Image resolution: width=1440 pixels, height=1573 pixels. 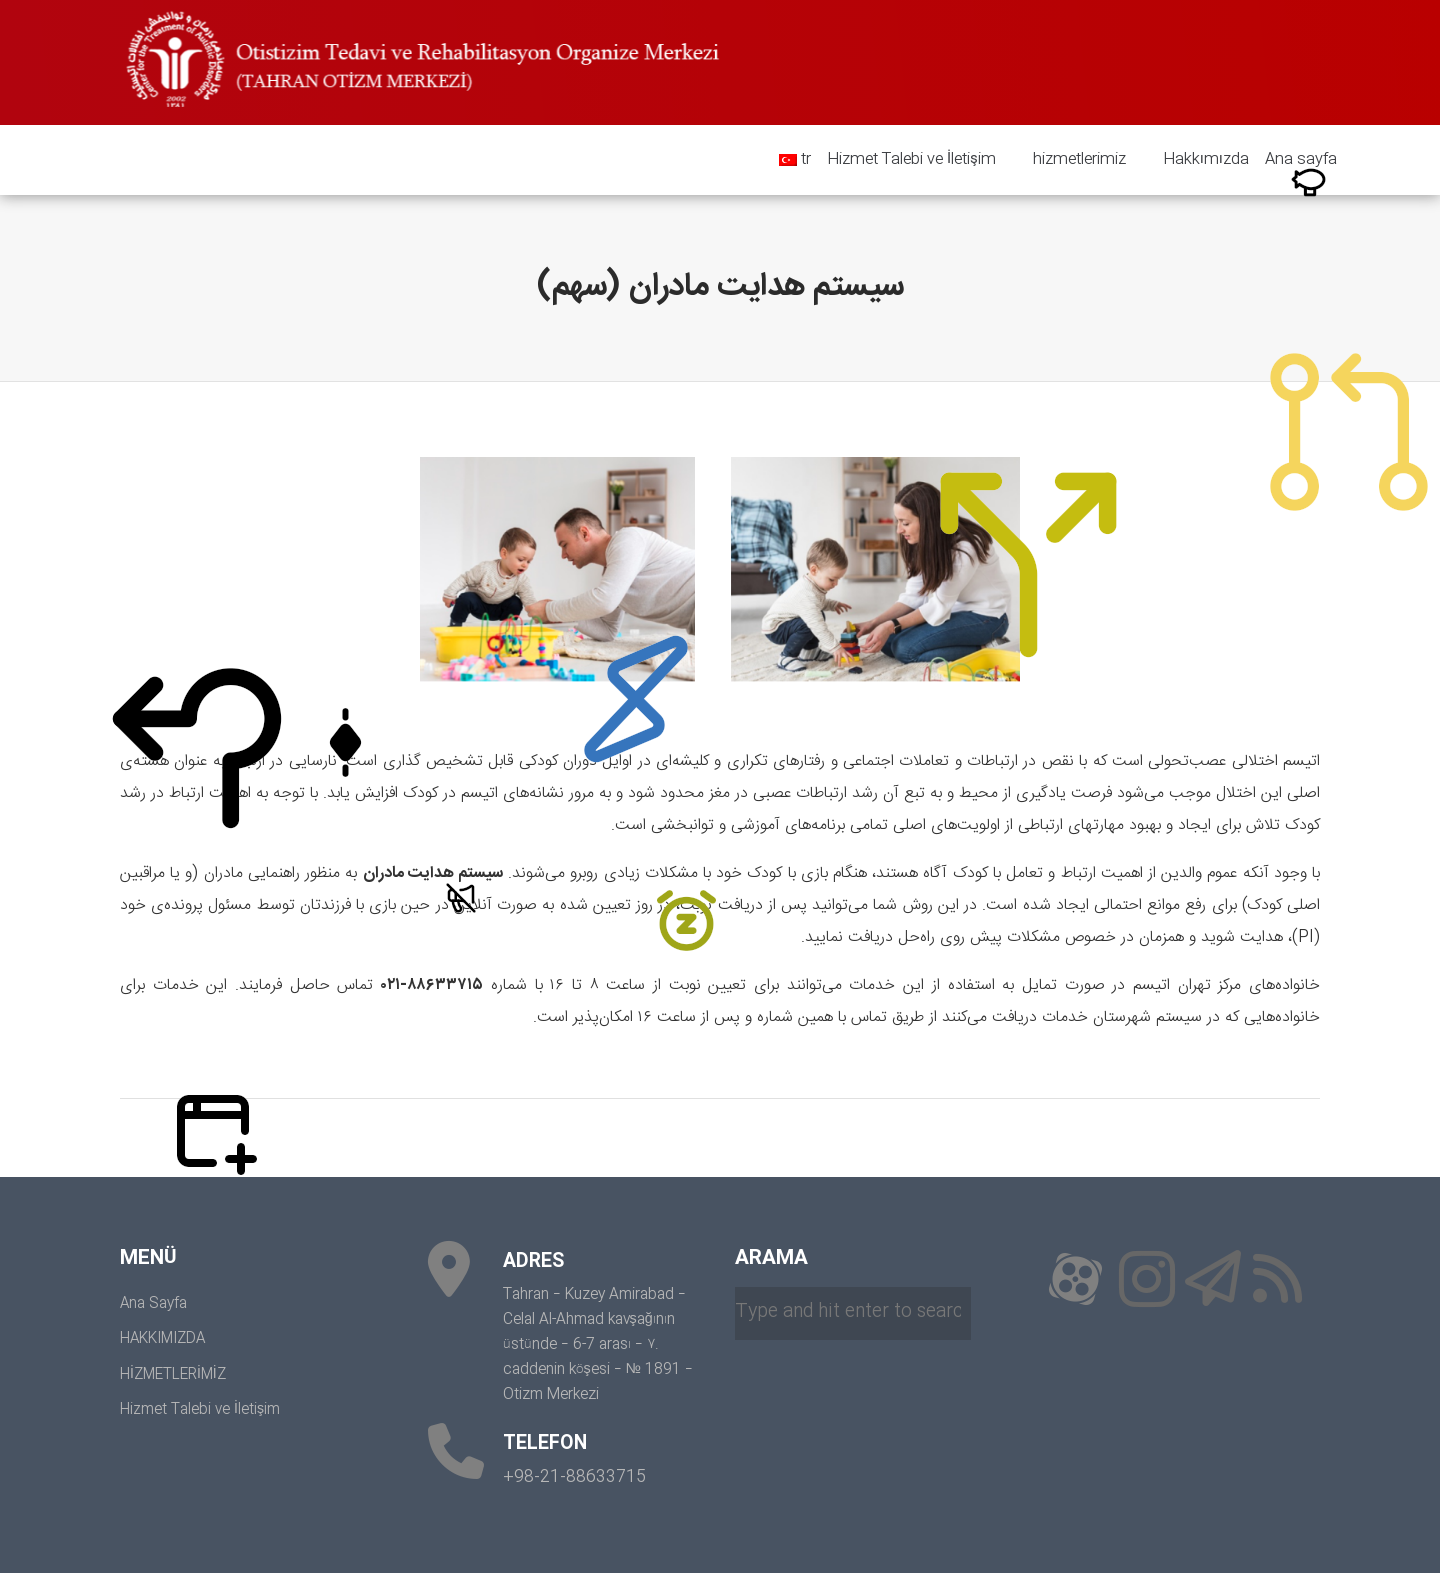 What do you see at coordinates (636, 699) in the screenshot?
I see `access THORChain cryptocurrency services` at bounding box center [636, 699].